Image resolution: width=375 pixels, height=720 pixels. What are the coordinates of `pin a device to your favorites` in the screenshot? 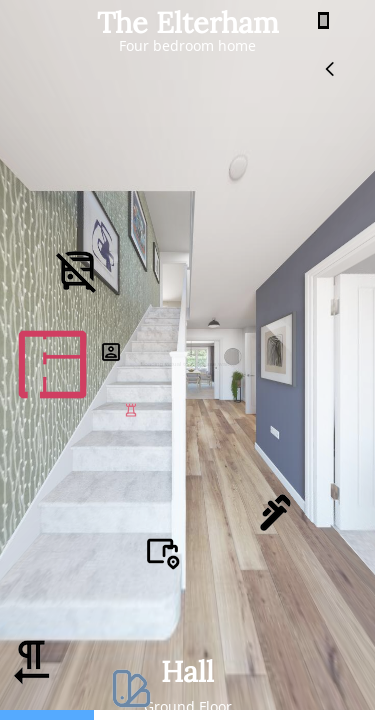 It's located at (162, 552).